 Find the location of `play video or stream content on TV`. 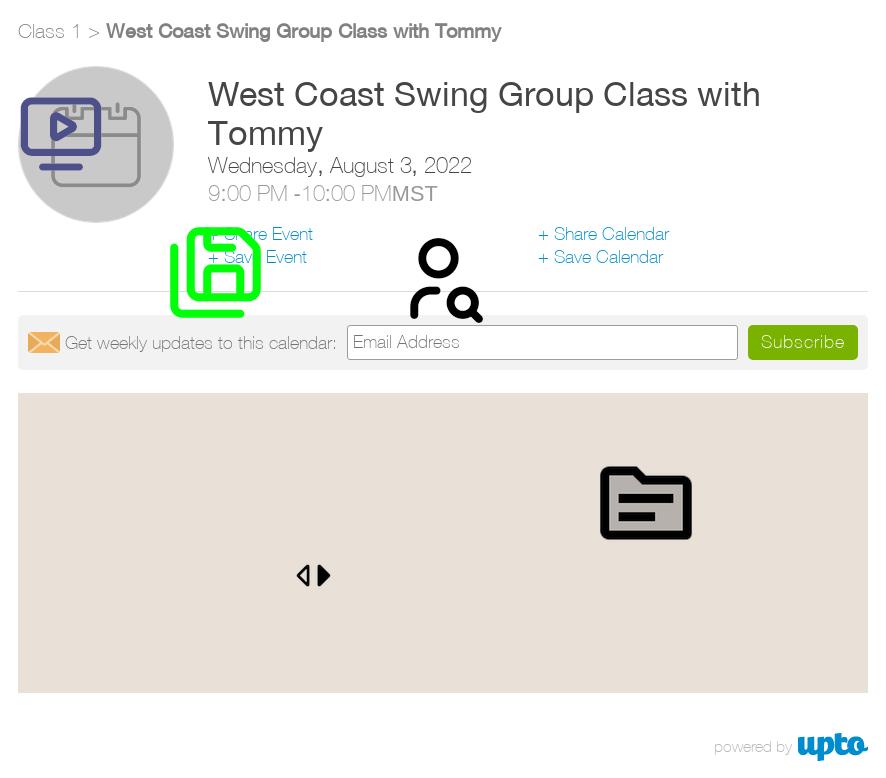

play video or stream content on TV is located at coordinates (61, 134).